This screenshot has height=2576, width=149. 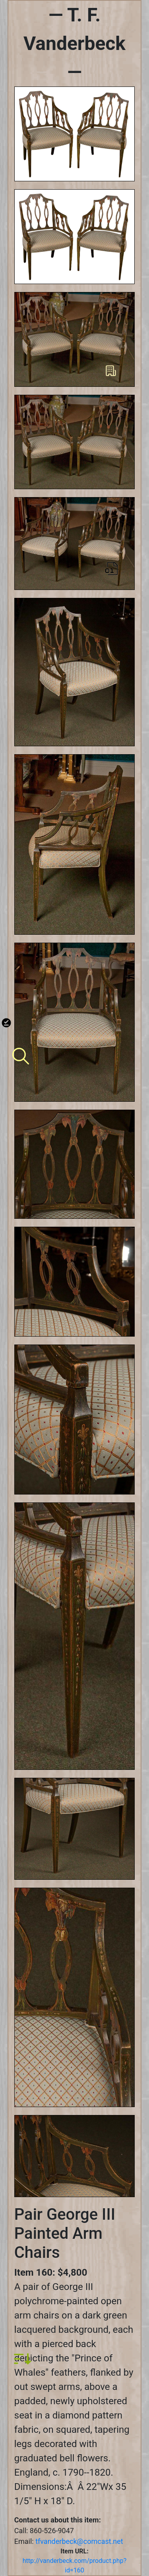 What do you see at coordinates (20, 1056) in the screenshot?
I see `search for content or items` at bounding box center [20, 1056].